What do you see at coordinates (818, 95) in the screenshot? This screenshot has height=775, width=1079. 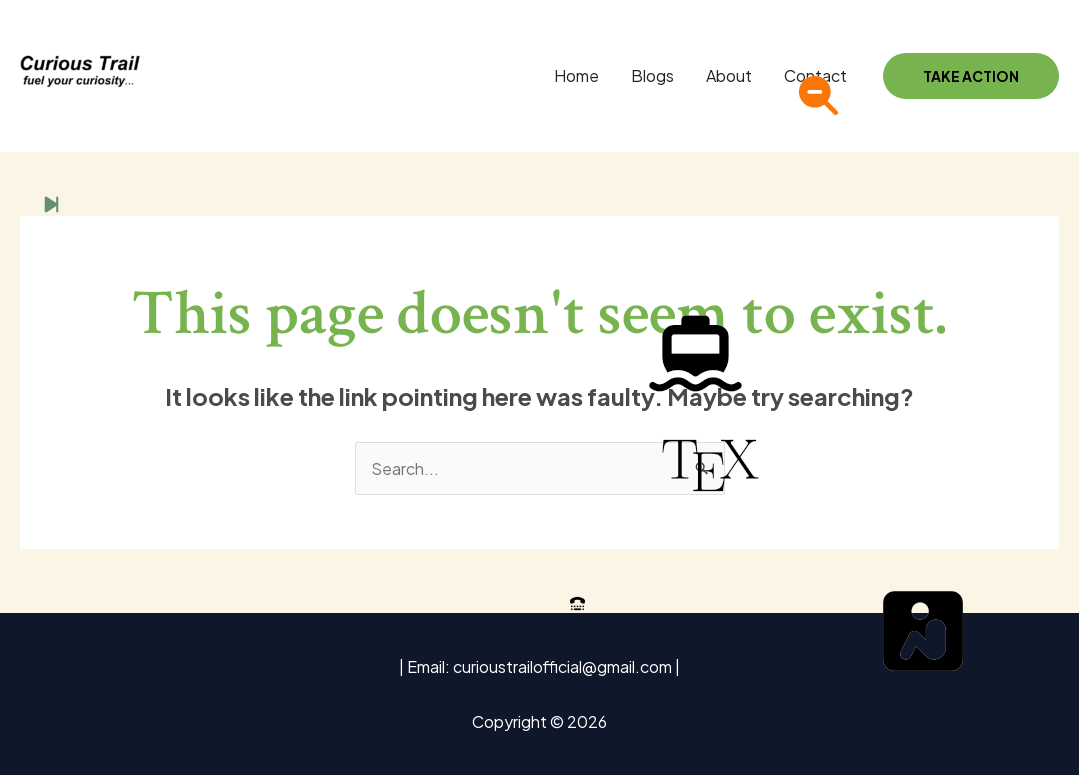 I see `zoom out` at bounding box center [818, 95].